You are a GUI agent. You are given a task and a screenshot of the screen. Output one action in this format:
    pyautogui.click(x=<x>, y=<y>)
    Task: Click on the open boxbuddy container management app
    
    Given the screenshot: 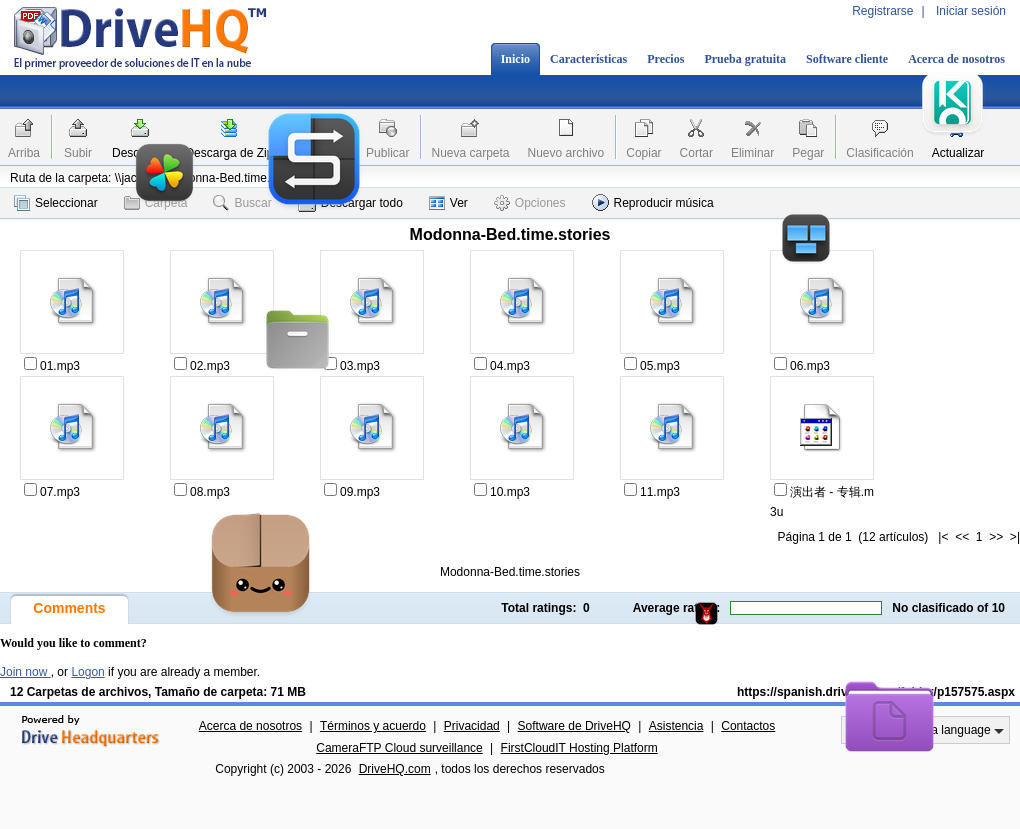 What is the action you would take?
    pyautogui.click(x=260, y=563)
    